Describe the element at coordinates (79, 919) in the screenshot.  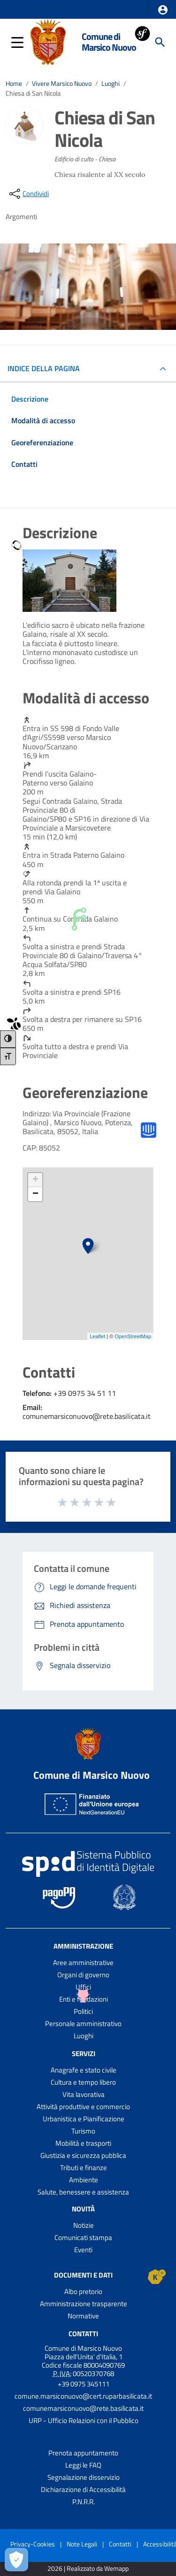
I see `open forgejo git repository` at that location.